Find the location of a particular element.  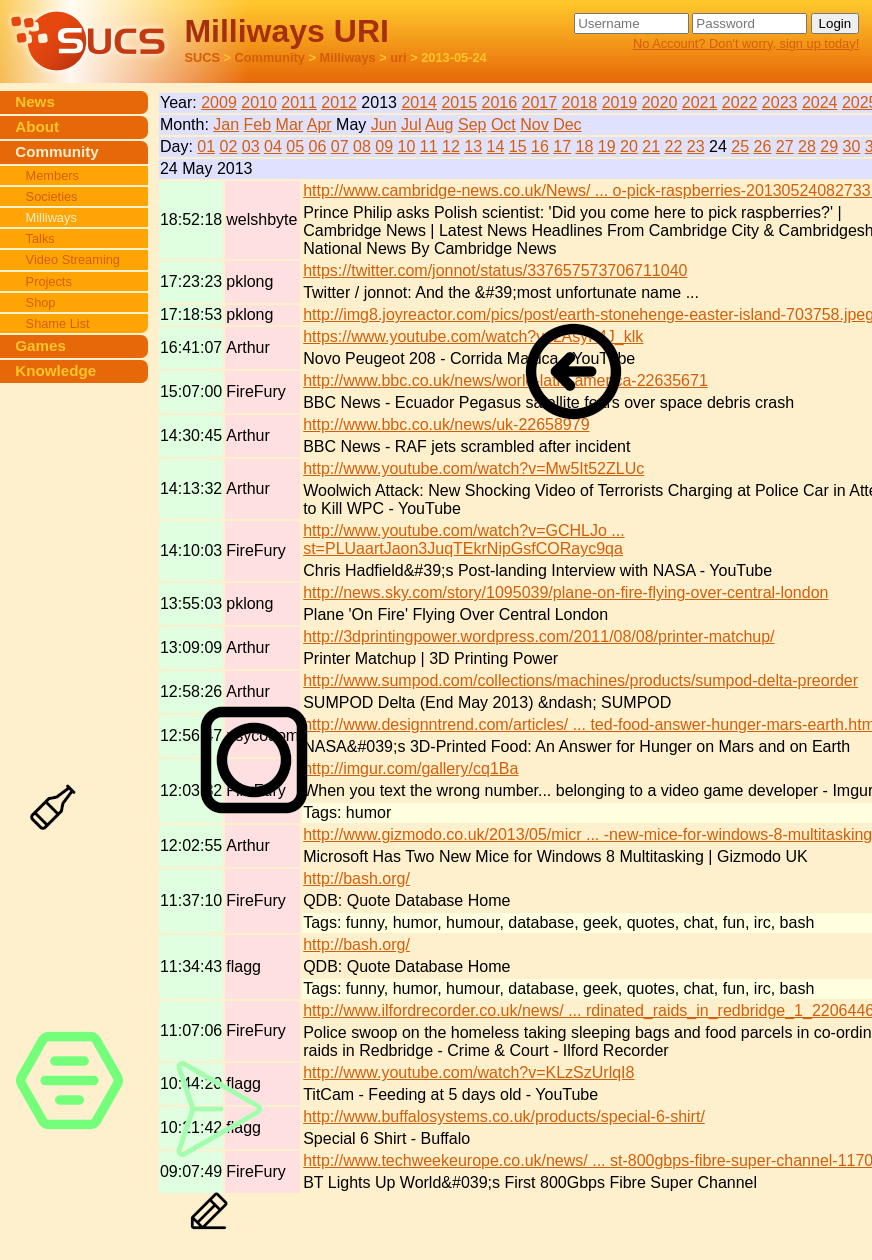

edit text or content is located at coordinates (208, 1211).